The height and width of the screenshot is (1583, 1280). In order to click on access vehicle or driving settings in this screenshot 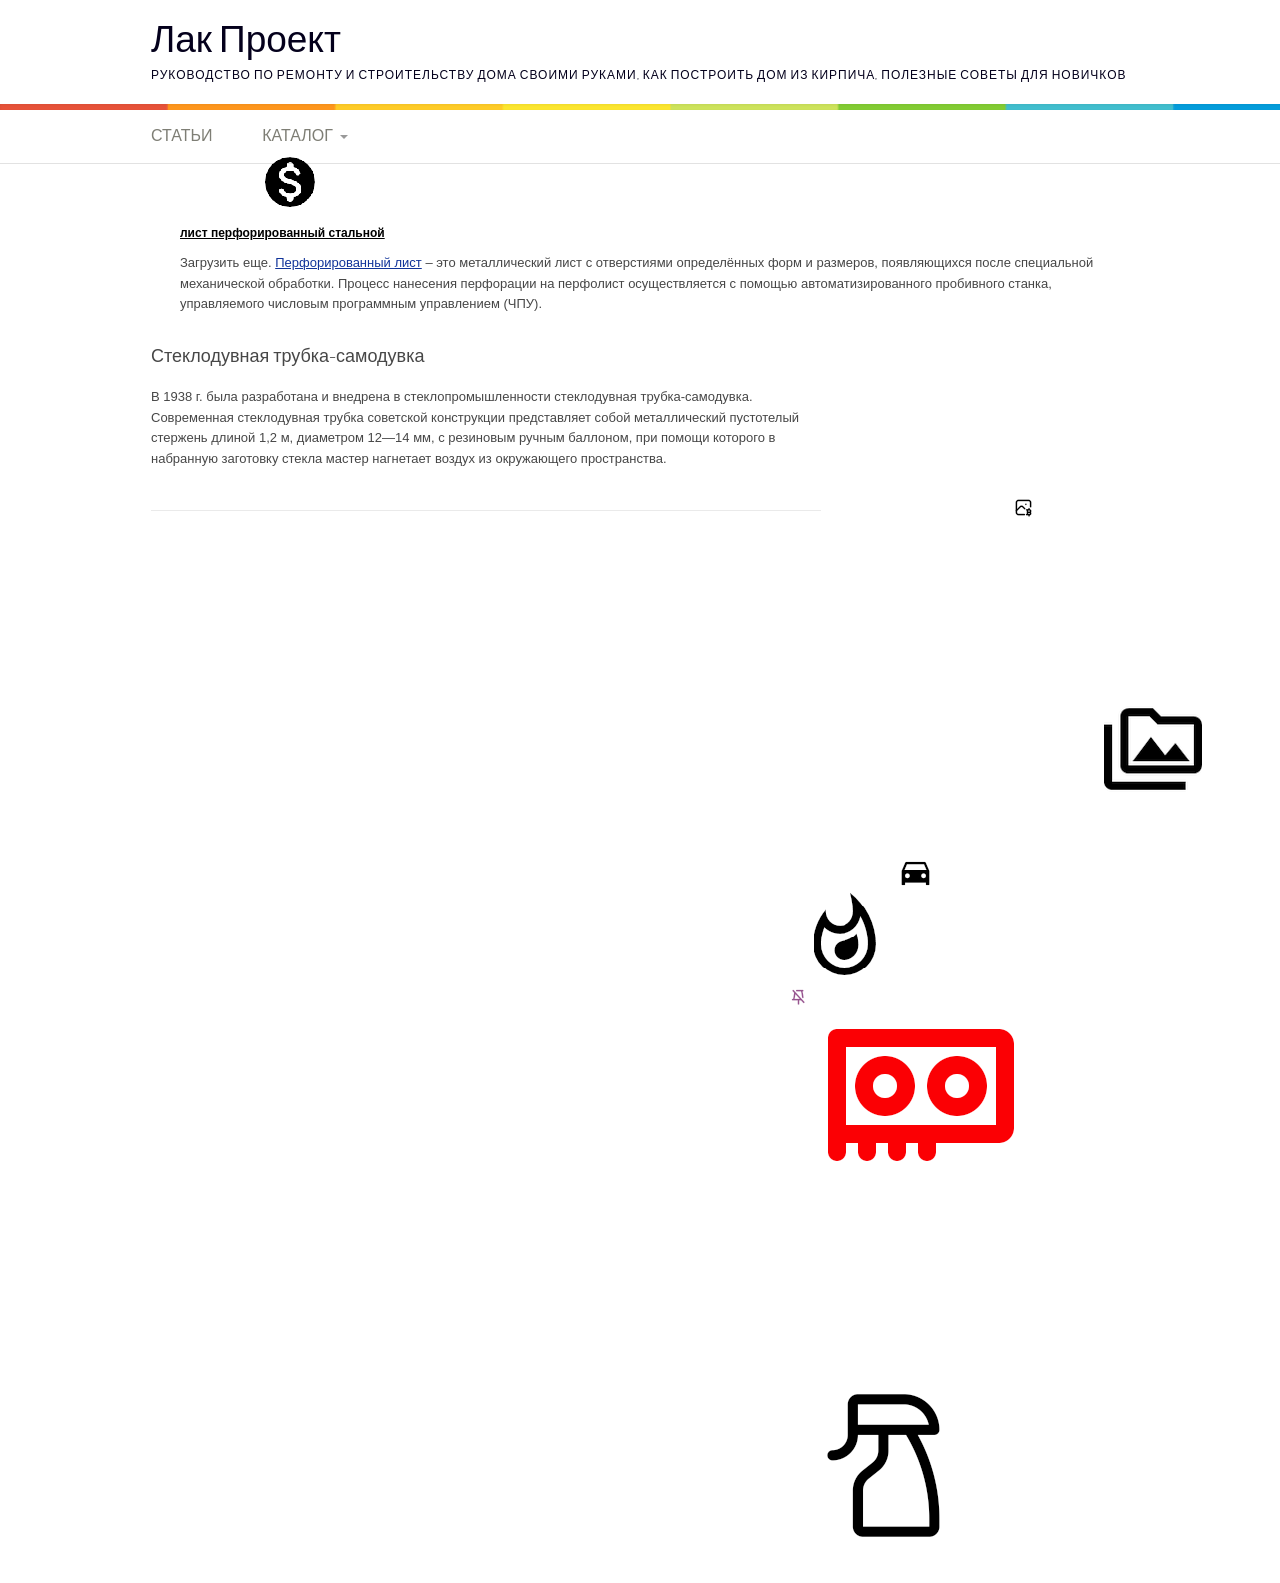, I will do `click(915, 873)`.